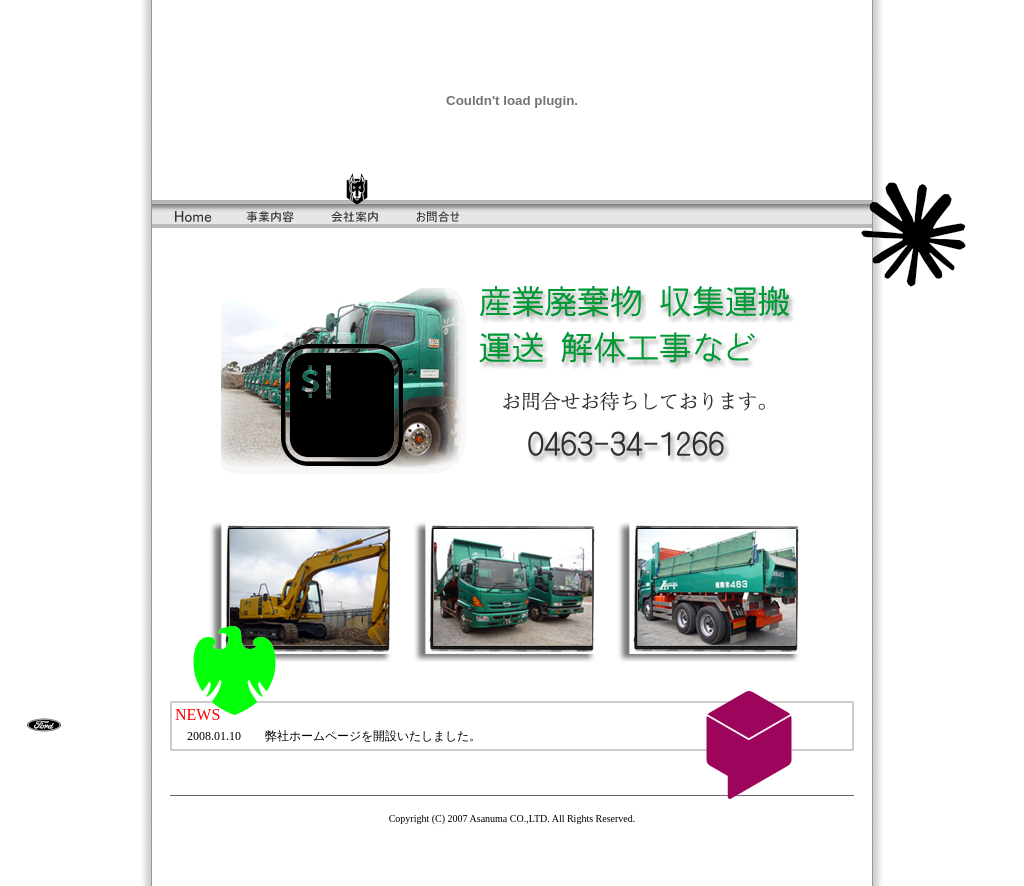 This screenshot has height=886, width=1024. I want to click on access Google Dialogflow conversational AI platform, so click(749, 745).